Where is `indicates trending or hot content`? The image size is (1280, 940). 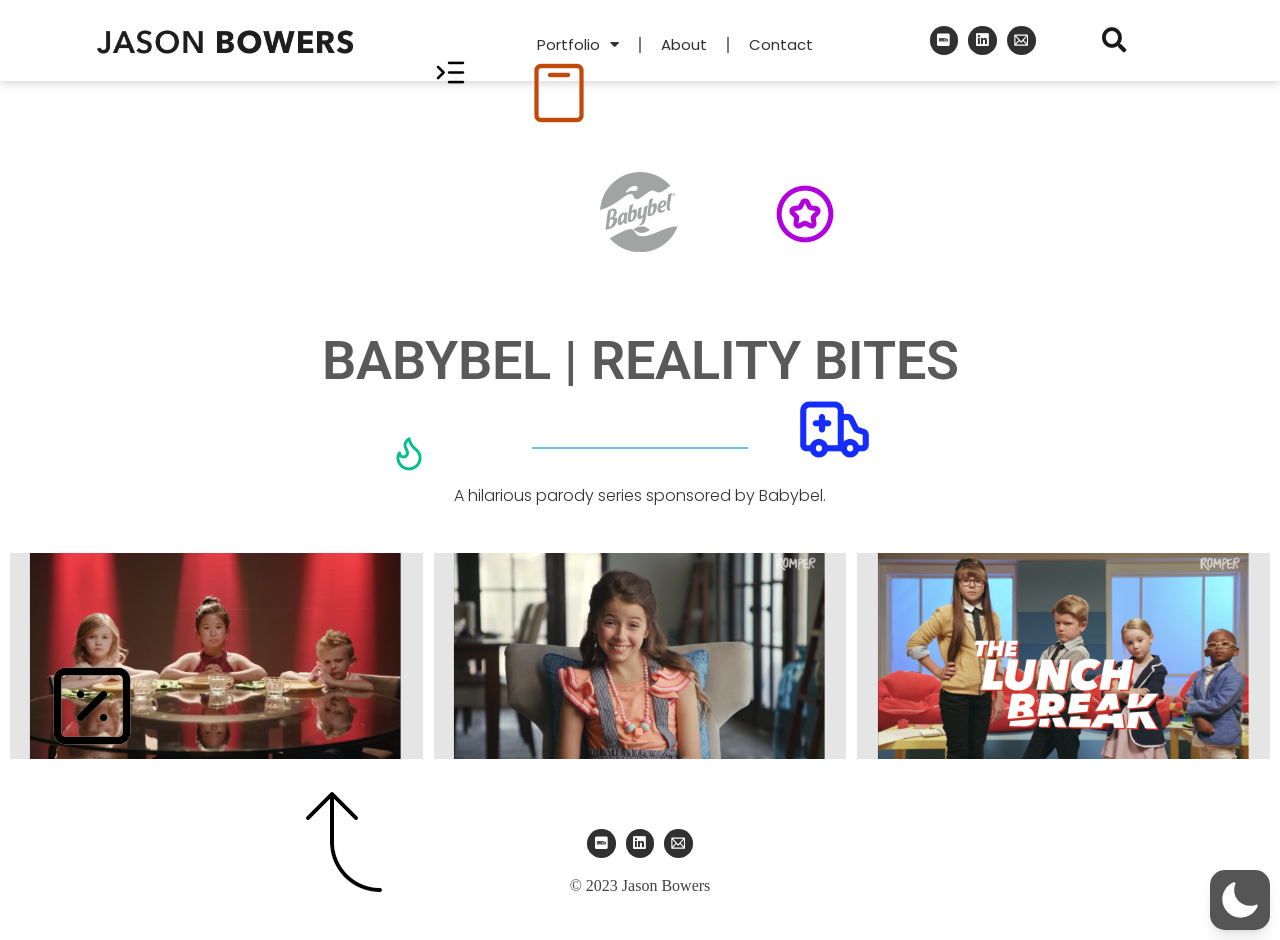
indicates trending or hot content is located at coordinates (409, 453).